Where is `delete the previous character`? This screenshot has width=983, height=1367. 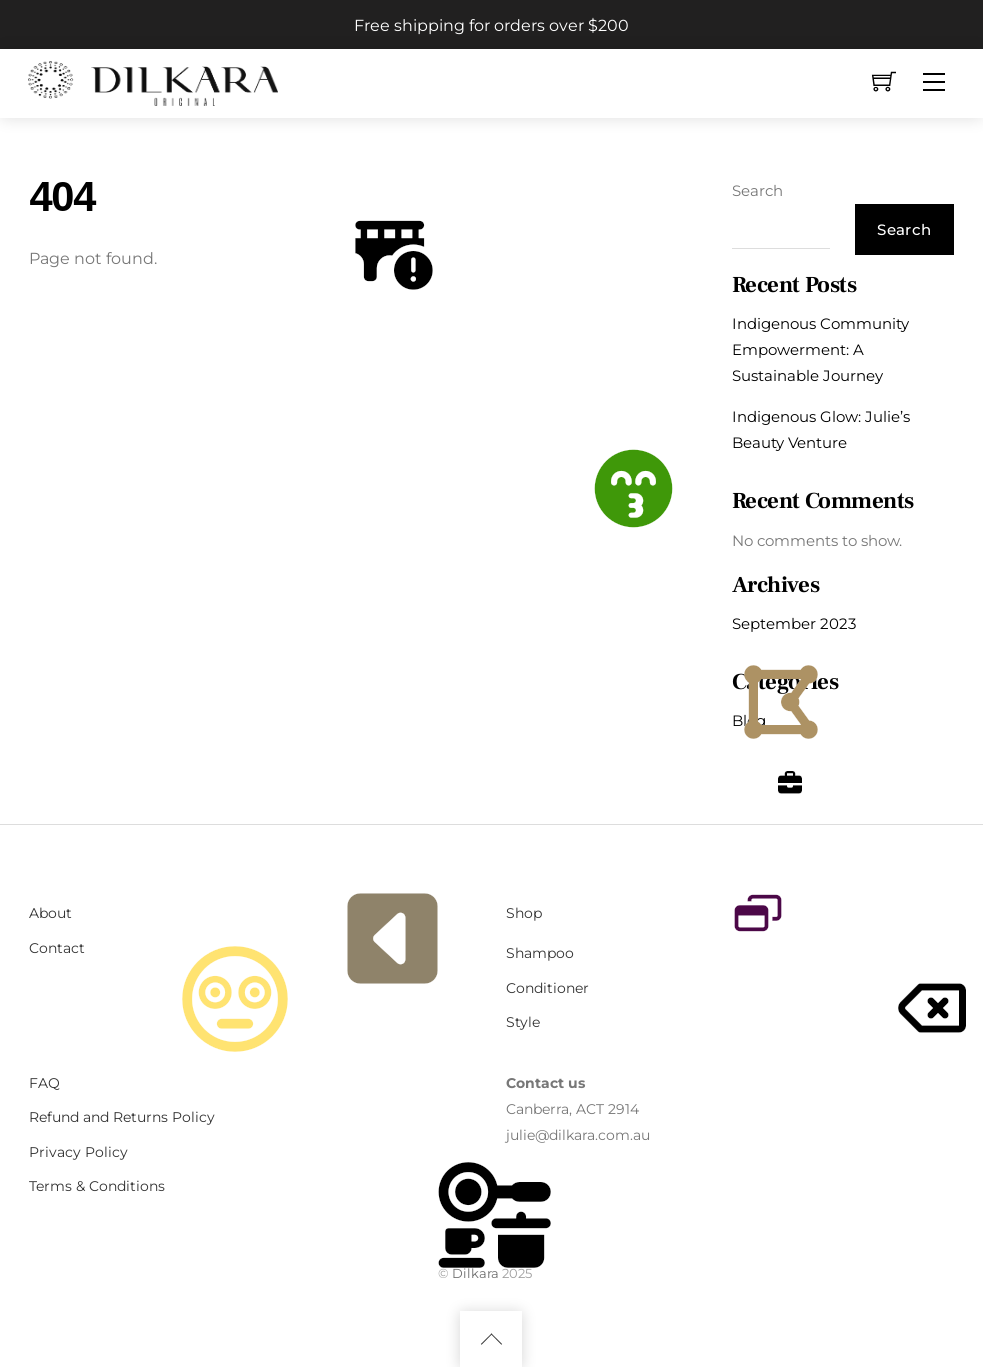
delete the previous character is located at coordinates (931, 1008).